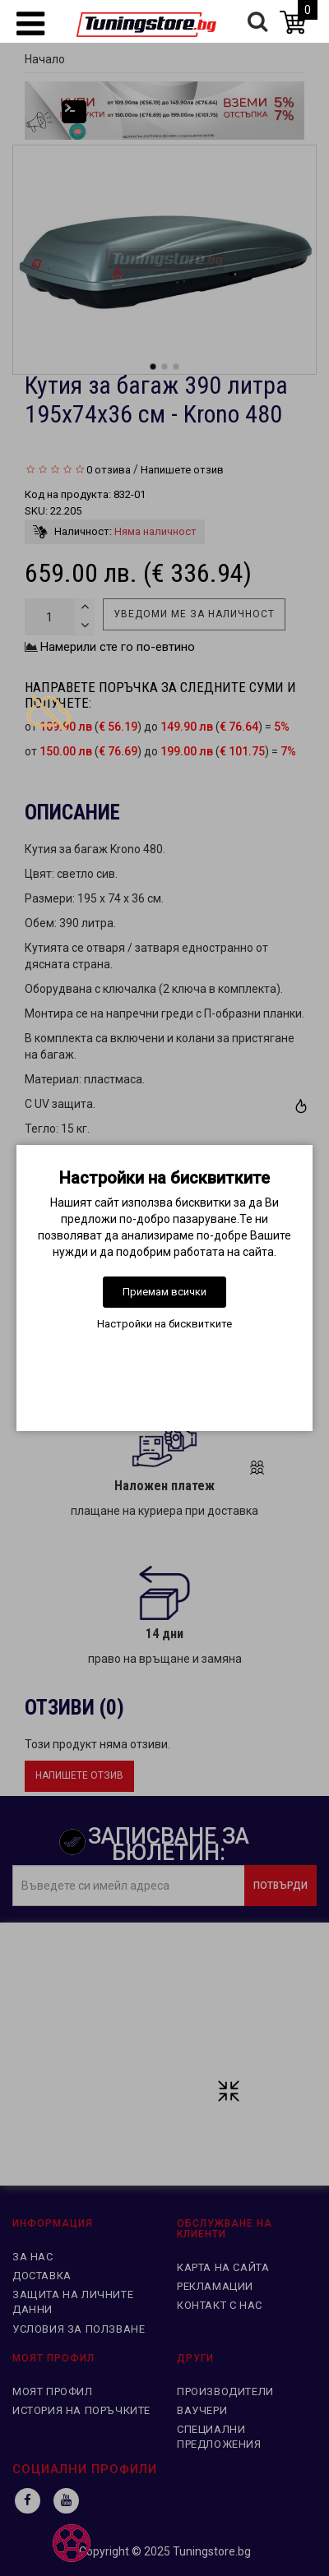 The height and width of the screenshot is (2576, 329). I want to click on indicates task or item has been fully completed, so click(72, 1842).